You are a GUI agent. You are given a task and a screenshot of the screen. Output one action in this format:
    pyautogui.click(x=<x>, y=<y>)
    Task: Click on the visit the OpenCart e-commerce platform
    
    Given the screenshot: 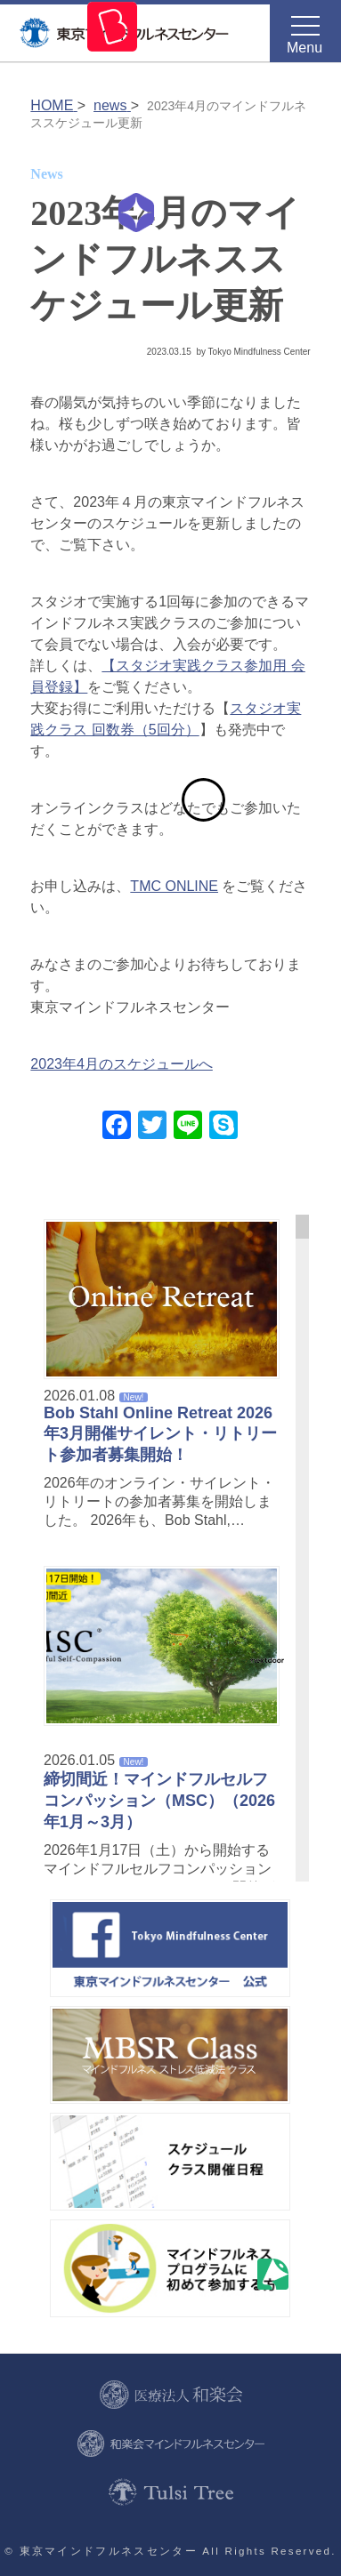 What is the action you would take?
    pyautogui.click(x=178, y=1638)
    